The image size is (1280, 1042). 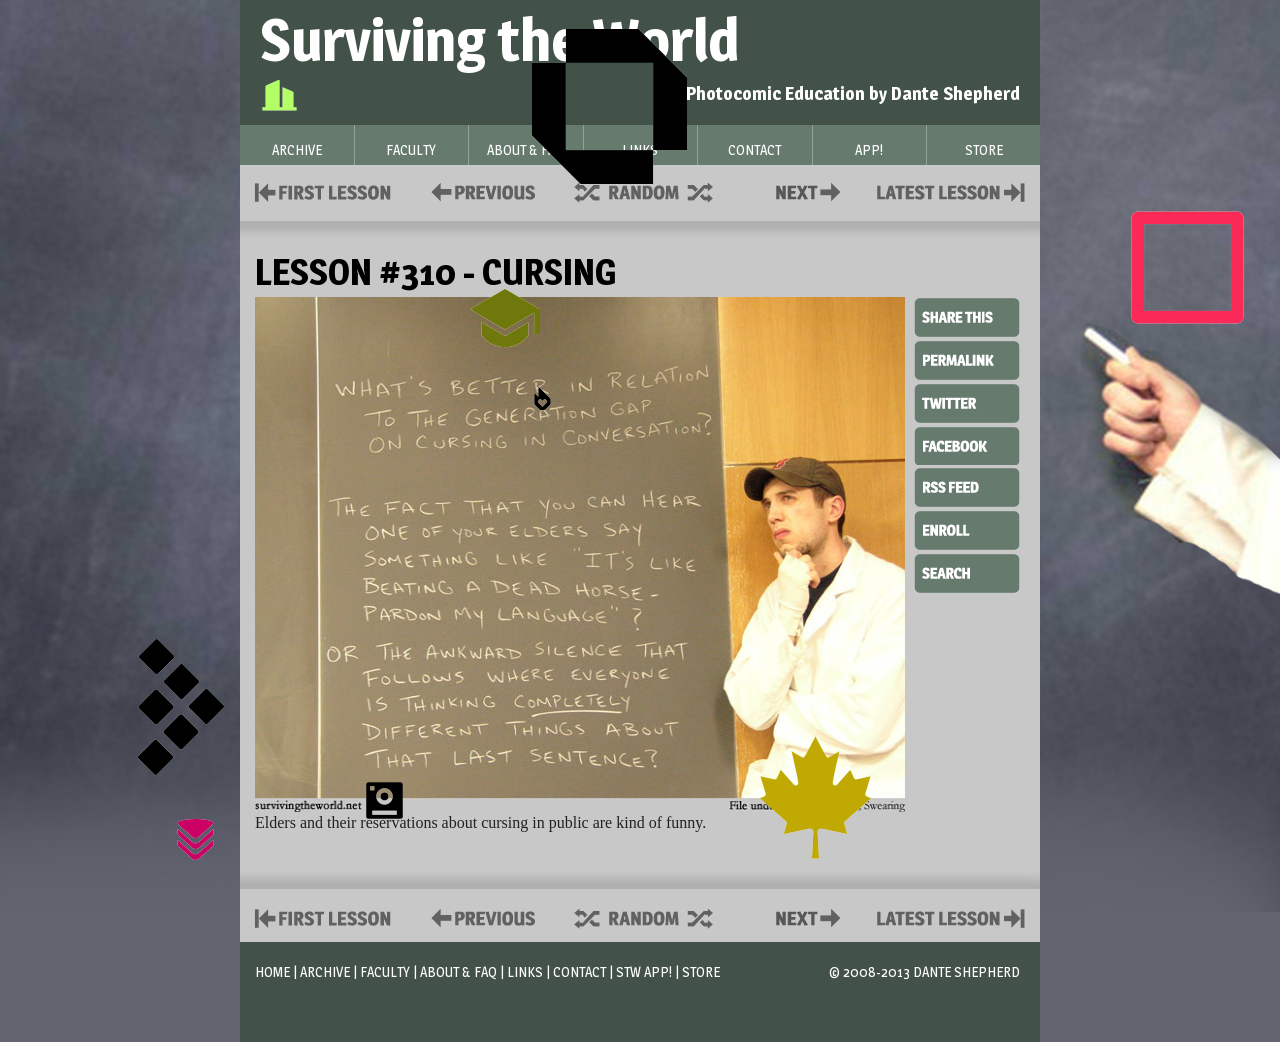 What do you see at coordinates (279, 96) in the screenshot?
I see `view company or business profile` at bounding box center [279, 96].